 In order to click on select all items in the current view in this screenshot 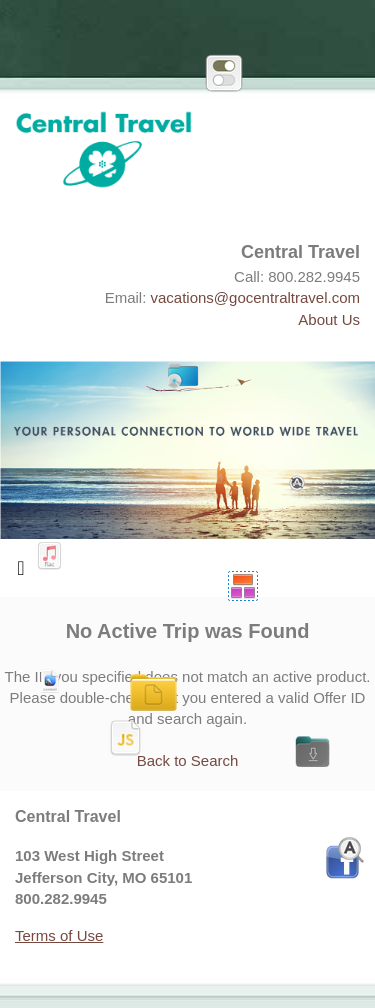, I will do `click(243, 586)`.